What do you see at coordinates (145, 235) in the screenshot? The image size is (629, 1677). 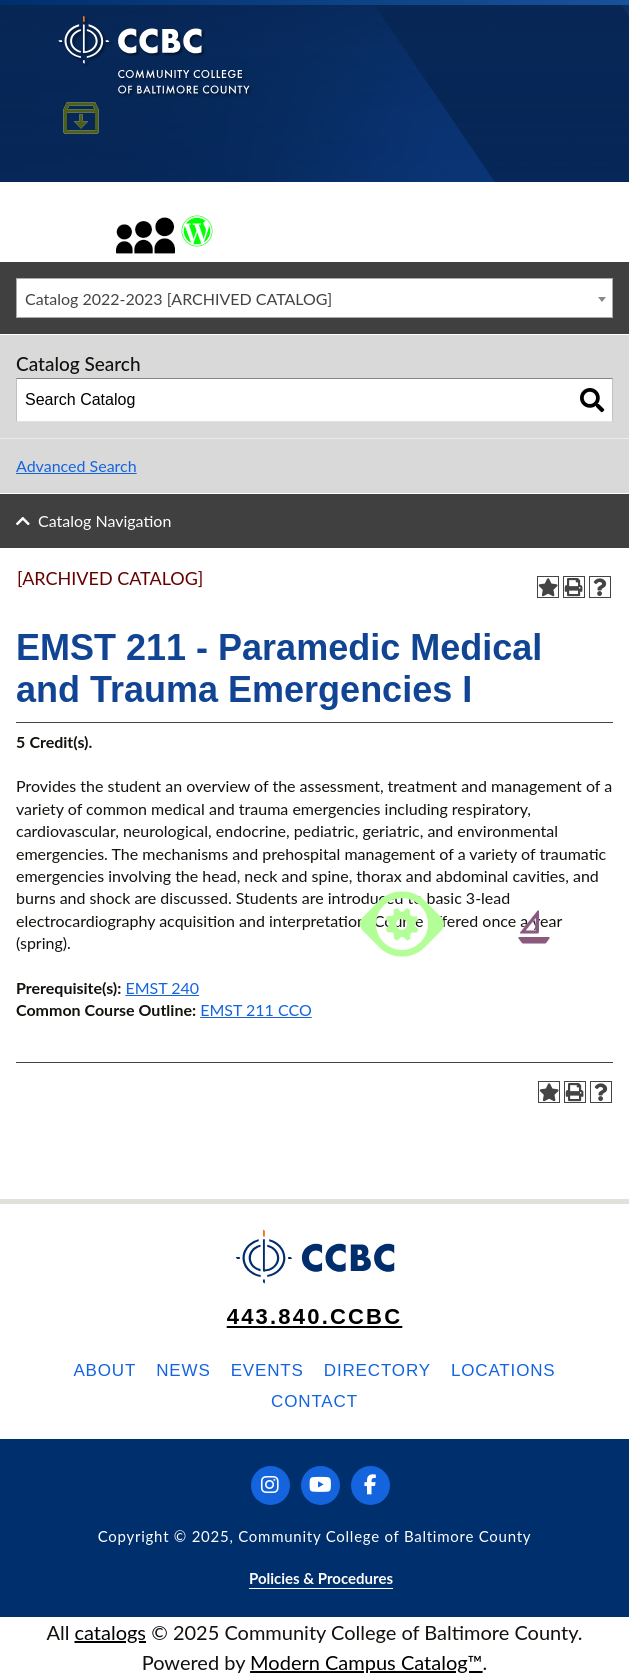 I see `link to MySpace profile` at bounding box center [145, 235].